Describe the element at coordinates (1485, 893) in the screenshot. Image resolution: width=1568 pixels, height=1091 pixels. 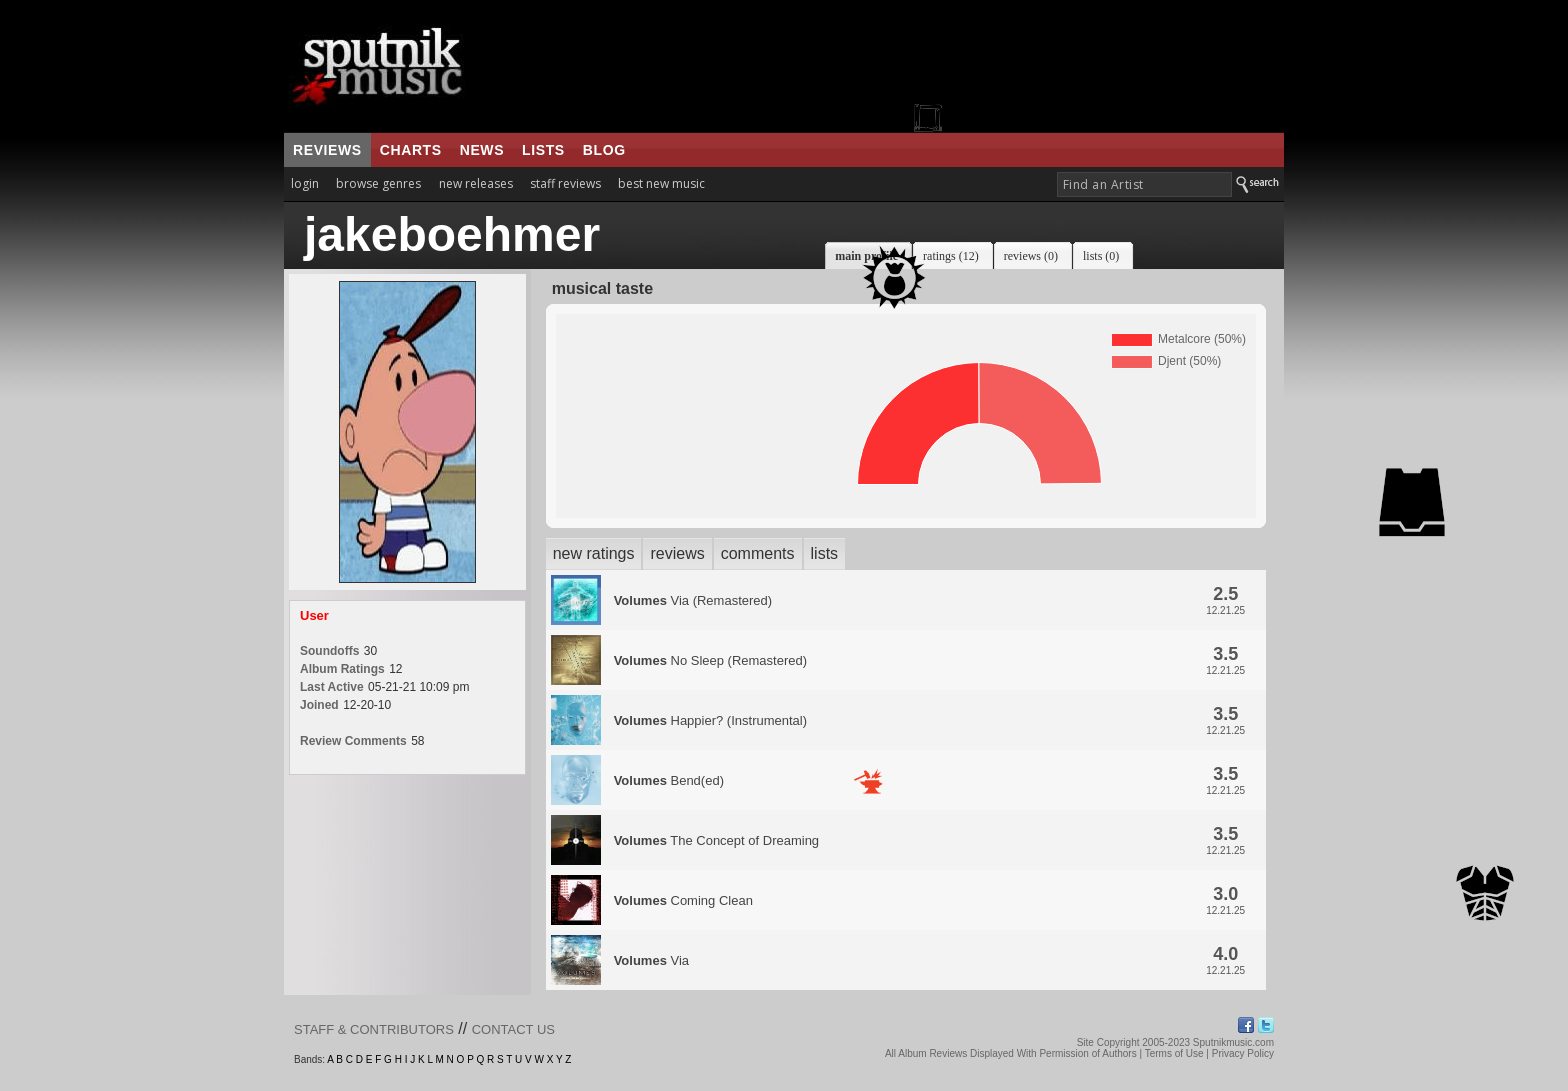
I see `equip torso armor piece` at that location.